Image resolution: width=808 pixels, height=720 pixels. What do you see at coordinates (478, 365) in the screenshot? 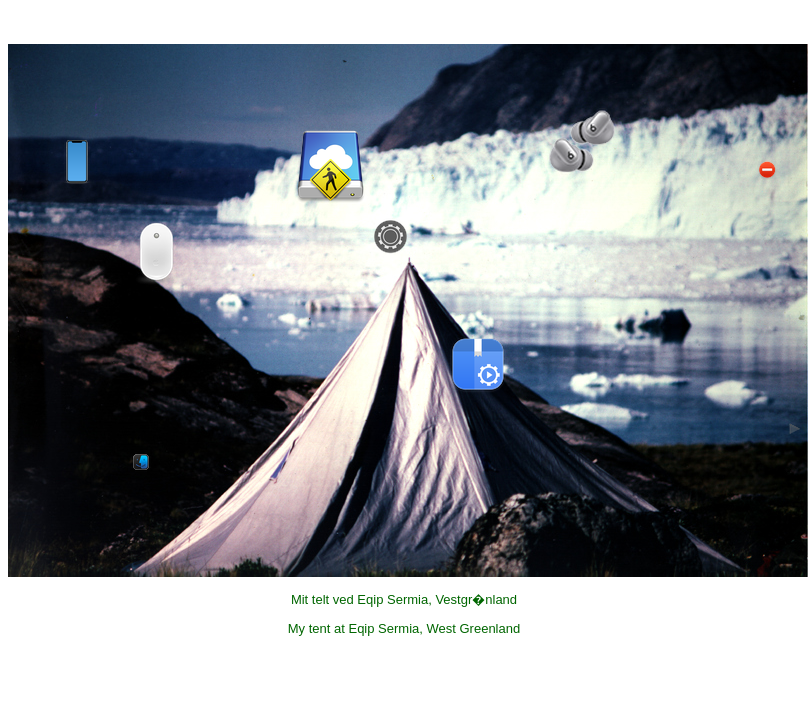
I see `manage software sources and repositories` at bounding box center [478, 365].